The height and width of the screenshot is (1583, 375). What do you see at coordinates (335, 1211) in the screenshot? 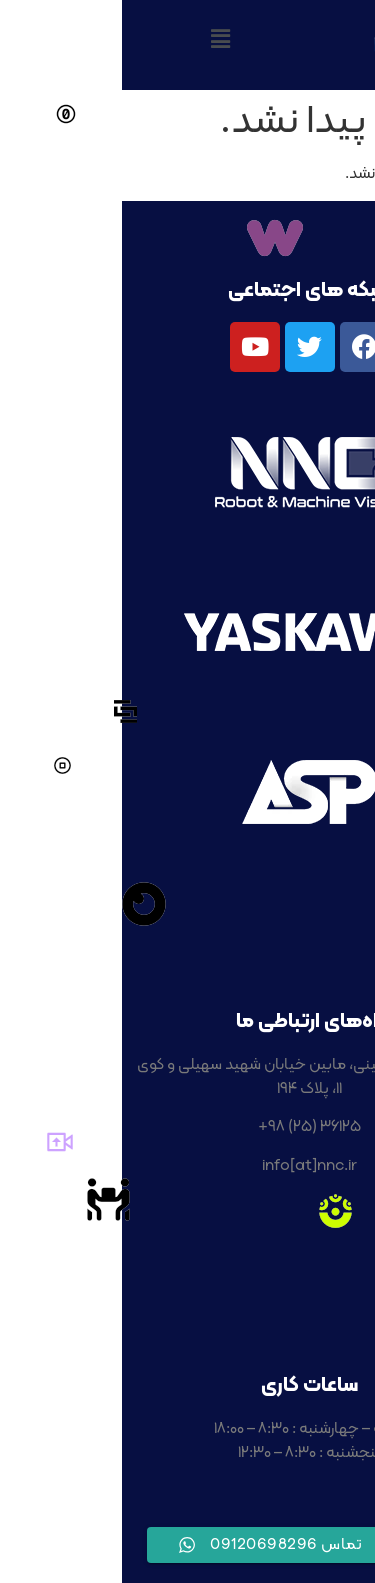
I see `open screenpal screen recording app` at bounding box center [335, 1211].